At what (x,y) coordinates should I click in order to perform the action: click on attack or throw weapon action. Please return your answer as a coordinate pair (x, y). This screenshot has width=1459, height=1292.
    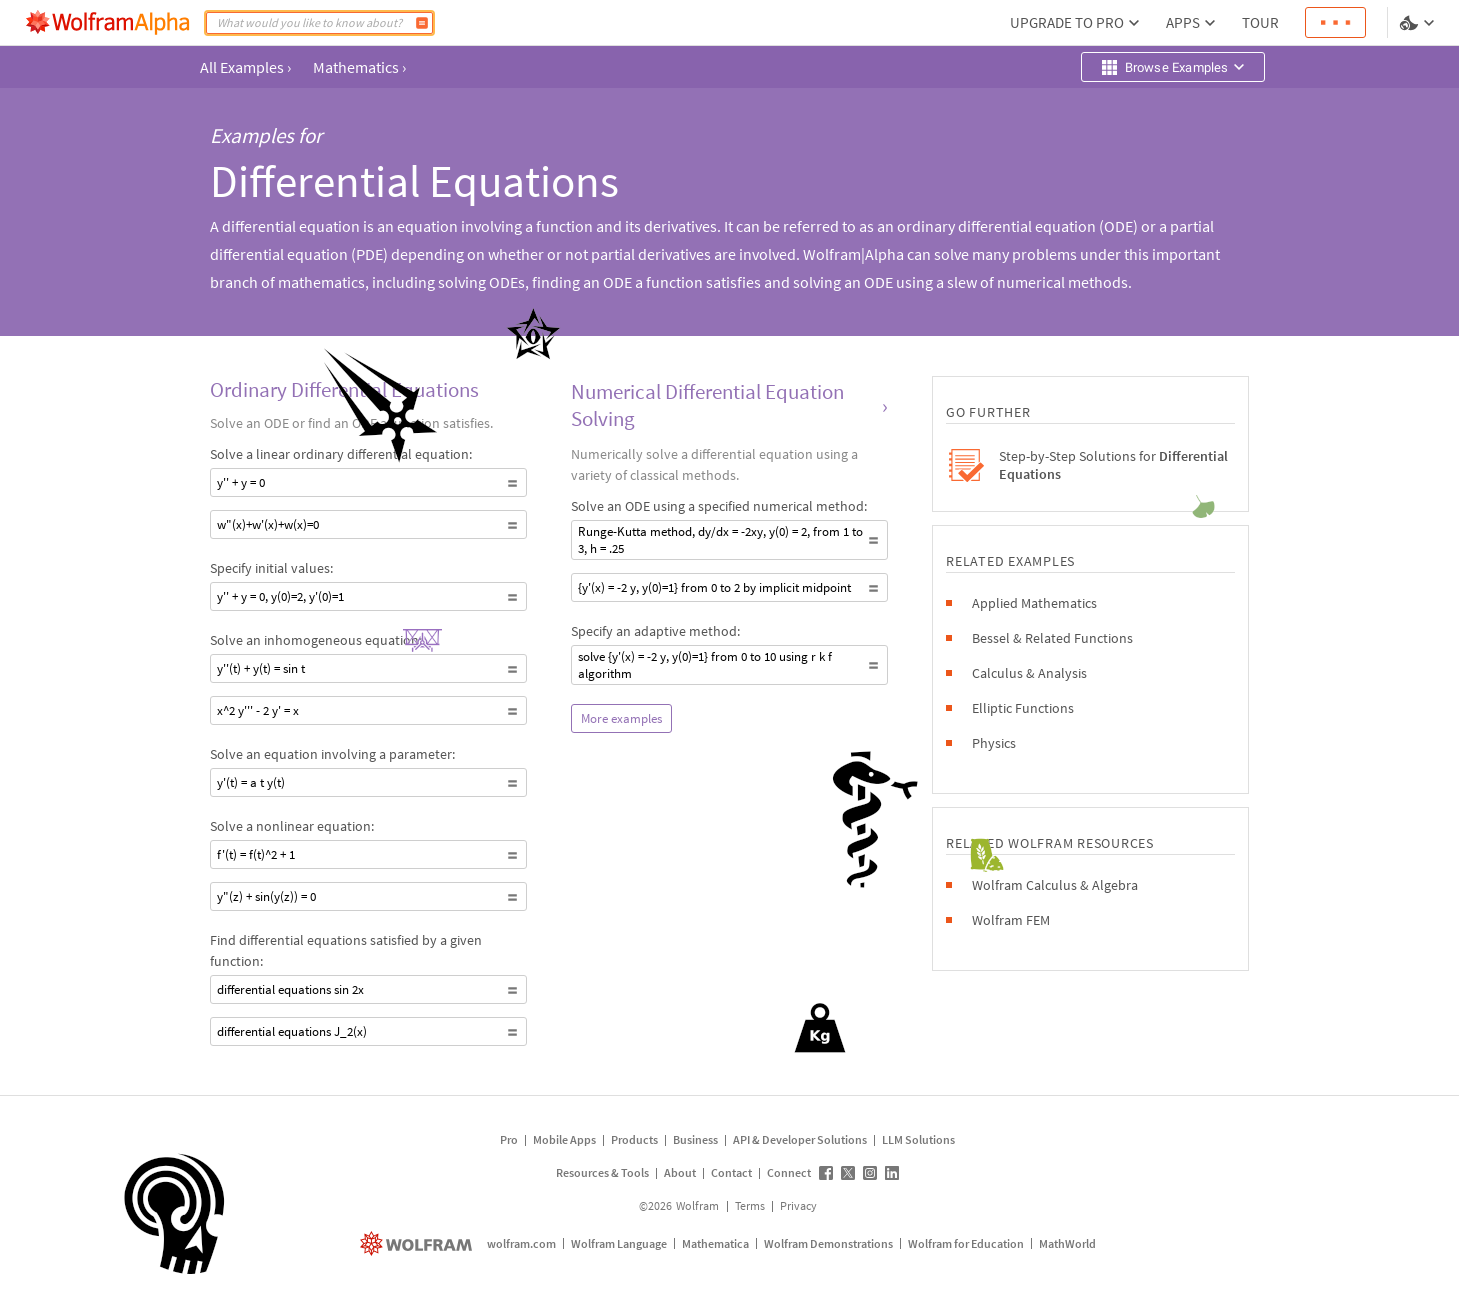
    Looking at the image, I should click on (380, 405).